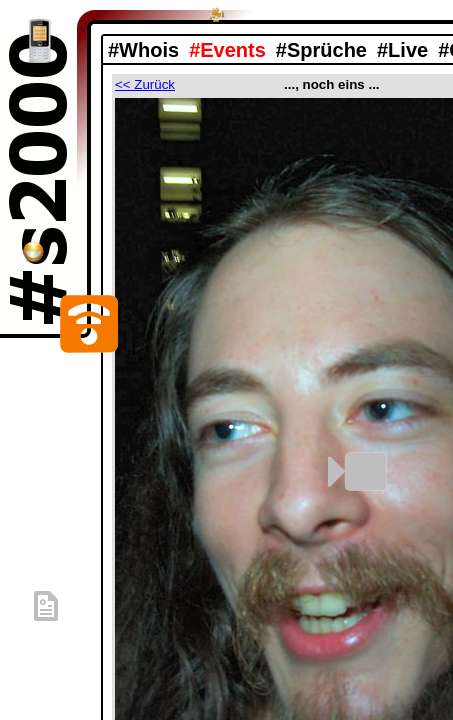 This screenshot has width=453, height=720. What do you see at coordinates (40, 41) in the screenshot?
I see `access phone or calling features` at bounding box center [40, 41].